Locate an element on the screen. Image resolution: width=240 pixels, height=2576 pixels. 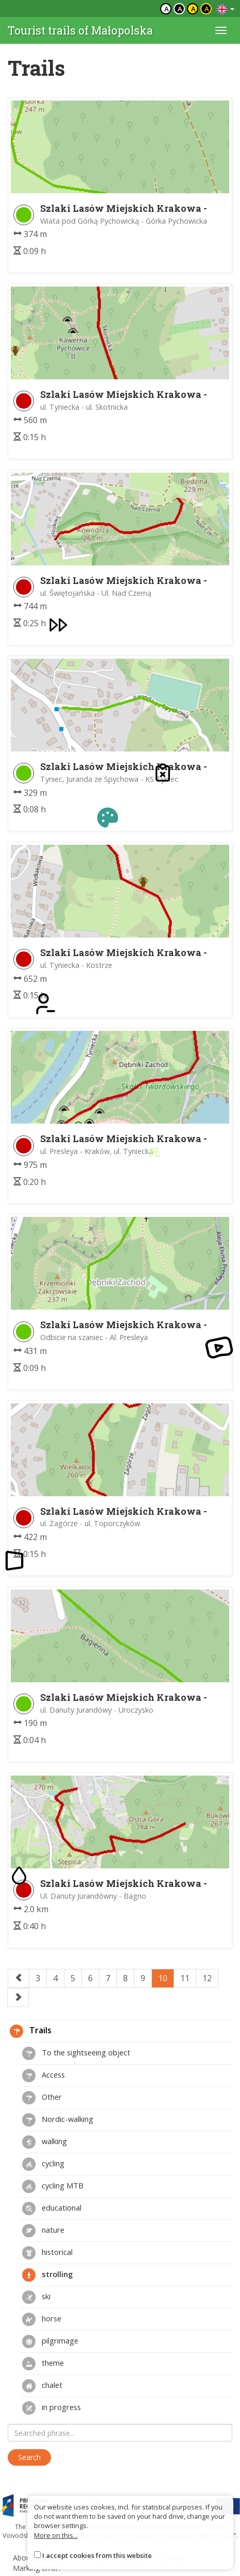
skip to the next track is located at coordinates (58, 625).